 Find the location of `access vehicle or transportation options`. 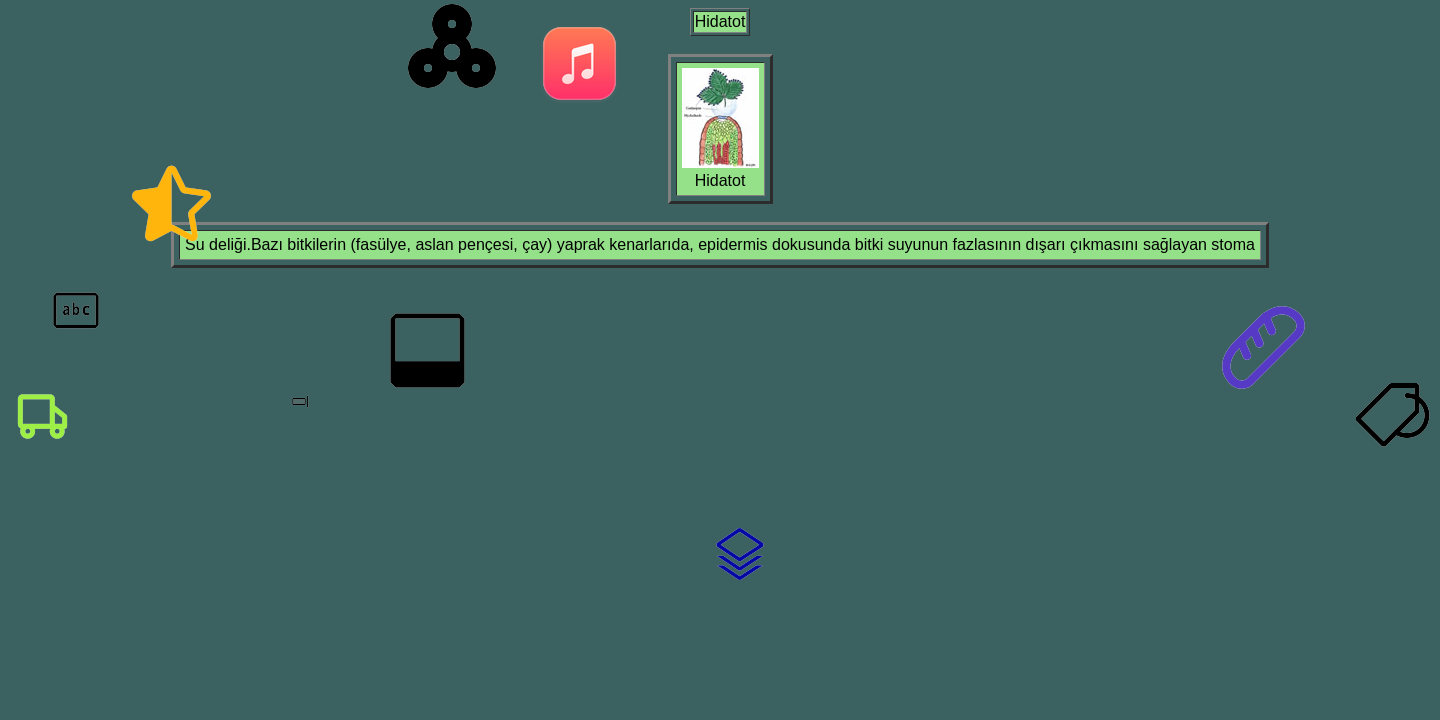

access vehicle or transportation options is located at coordinates (42, 416).